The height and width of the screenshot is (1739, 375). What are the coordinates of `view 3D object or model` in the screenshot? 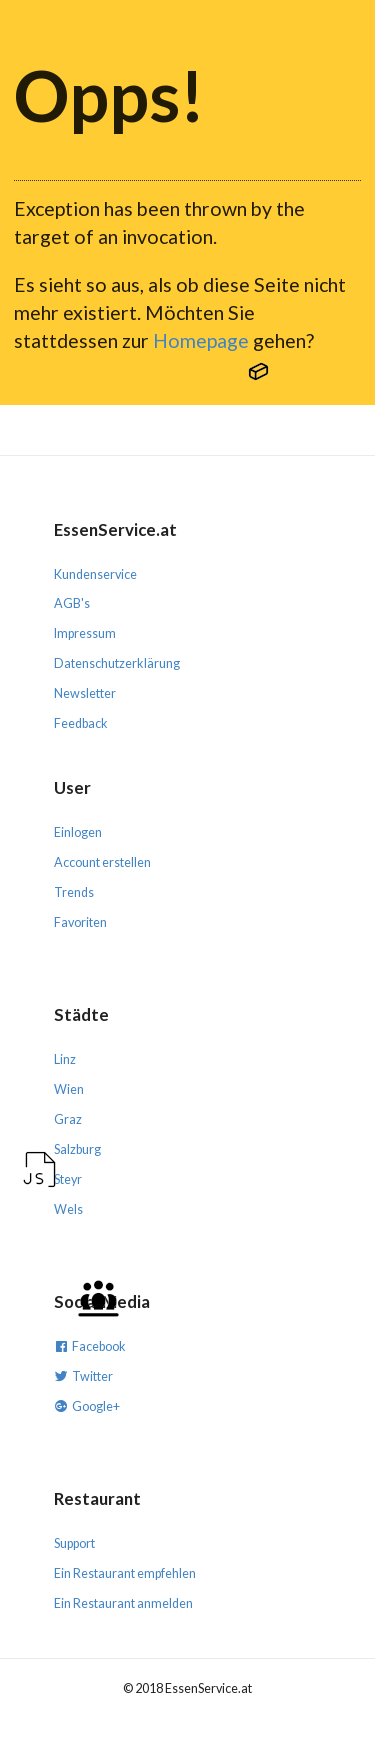 It's located at (258, 370).